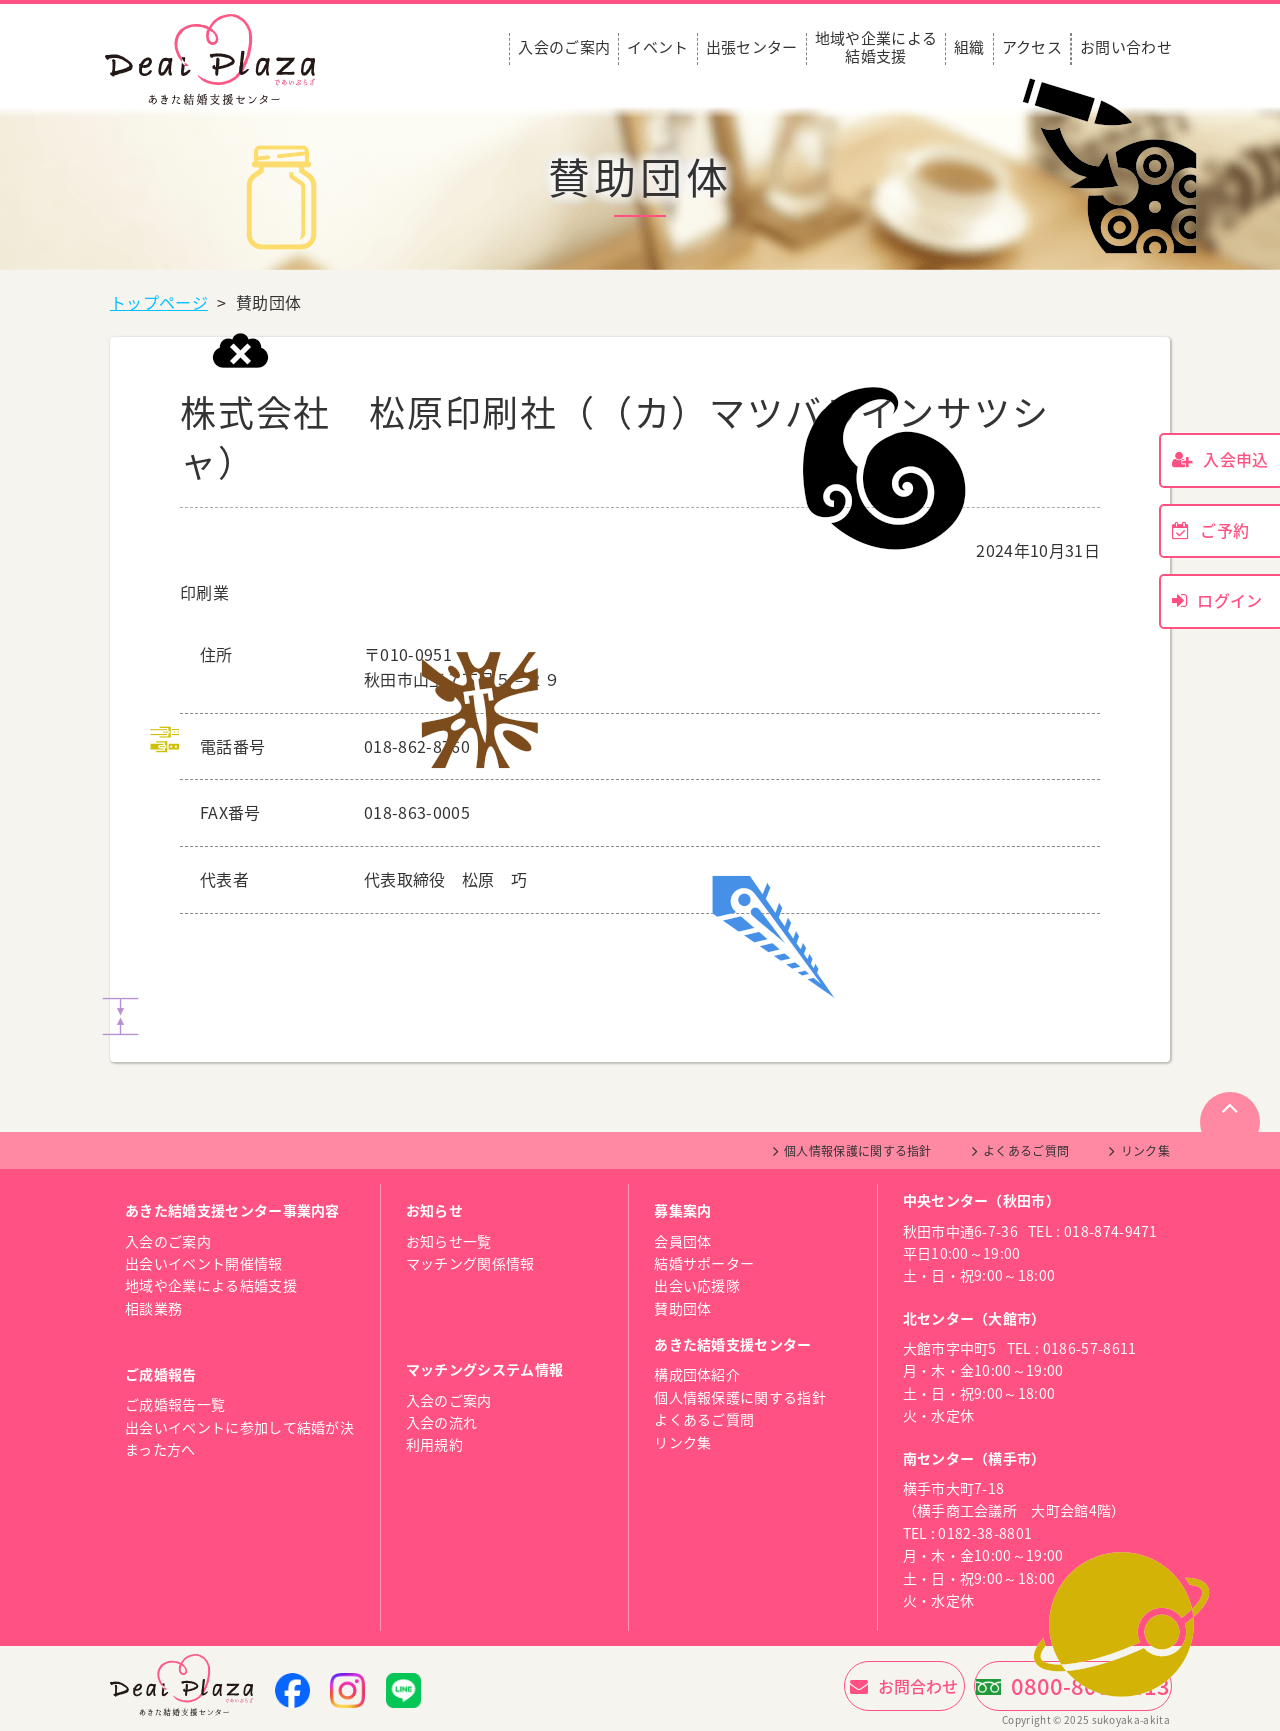 This screenshot has height=1731, width=1280. I want to click on indicates a melting or dissolving weapon effect, so click(479, 709).